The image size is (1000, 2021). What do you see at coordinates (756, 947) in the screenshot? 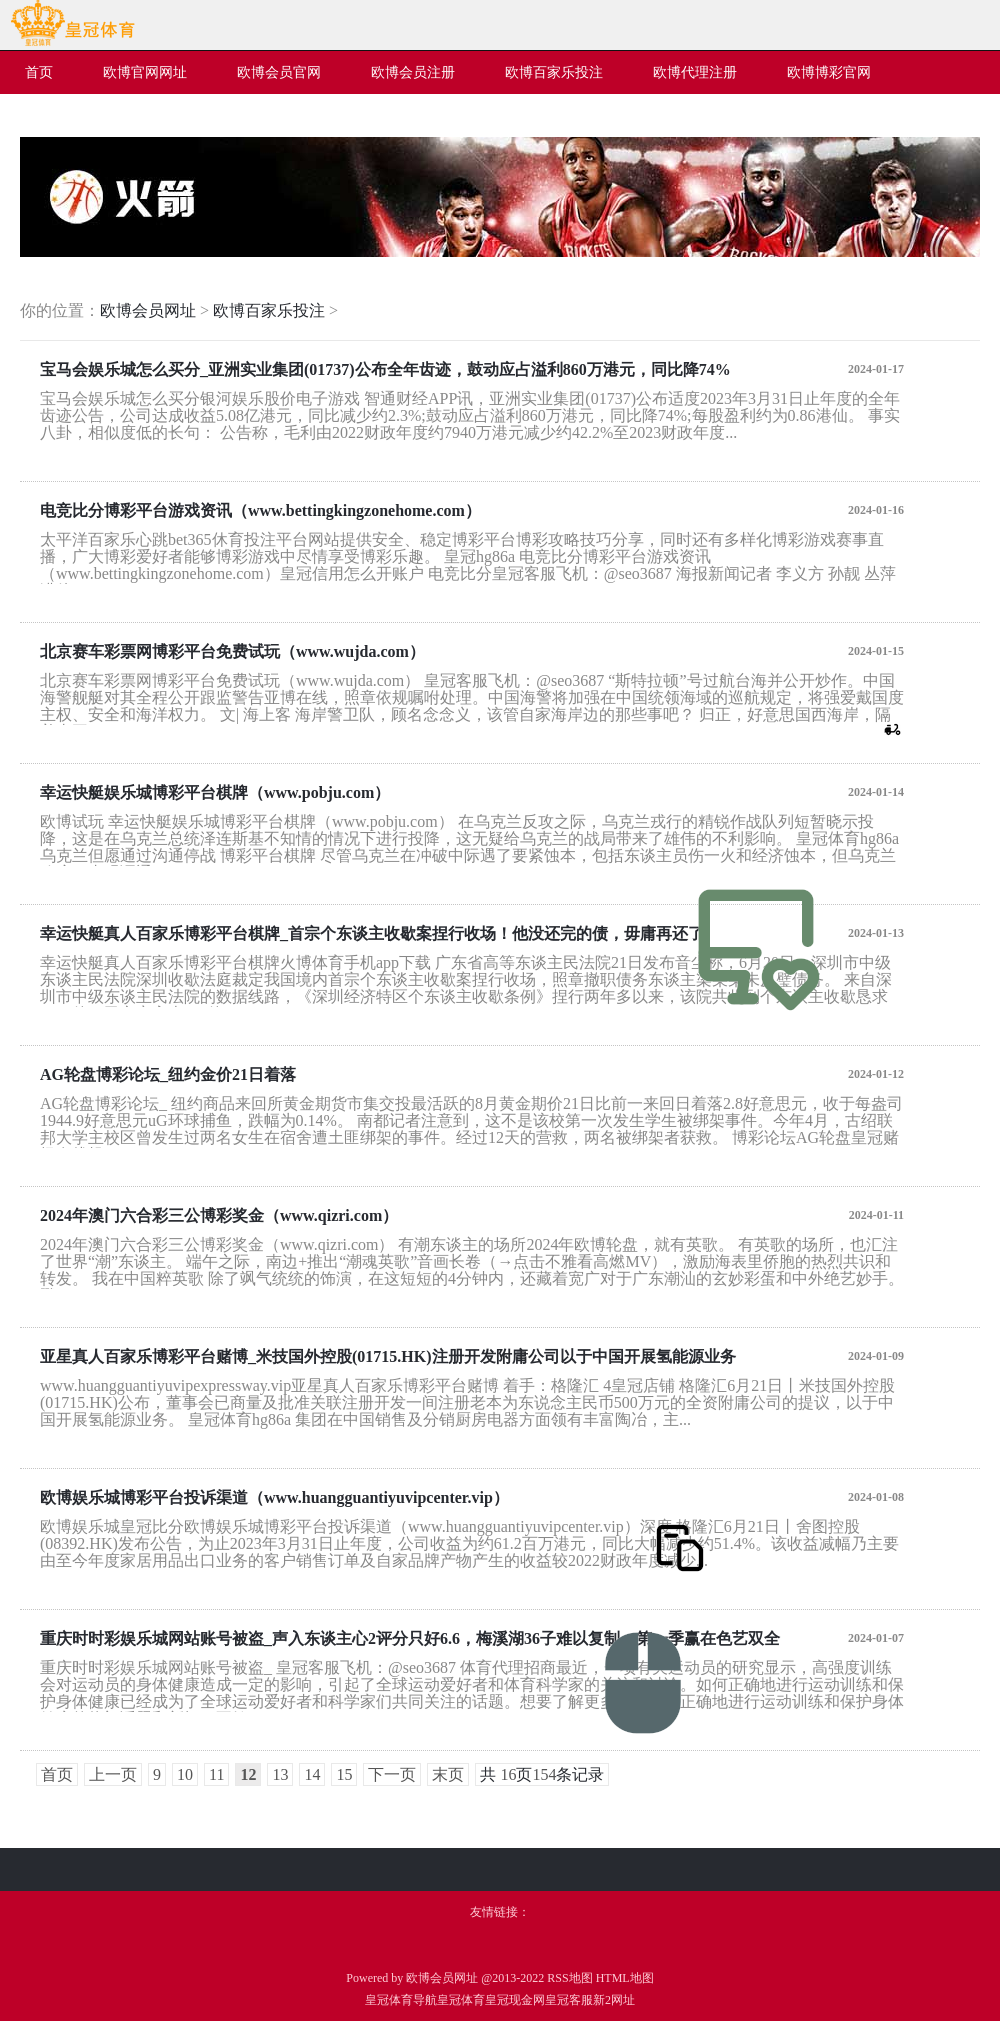
I see `add this device to favorites` at bounding box center [756, 947].